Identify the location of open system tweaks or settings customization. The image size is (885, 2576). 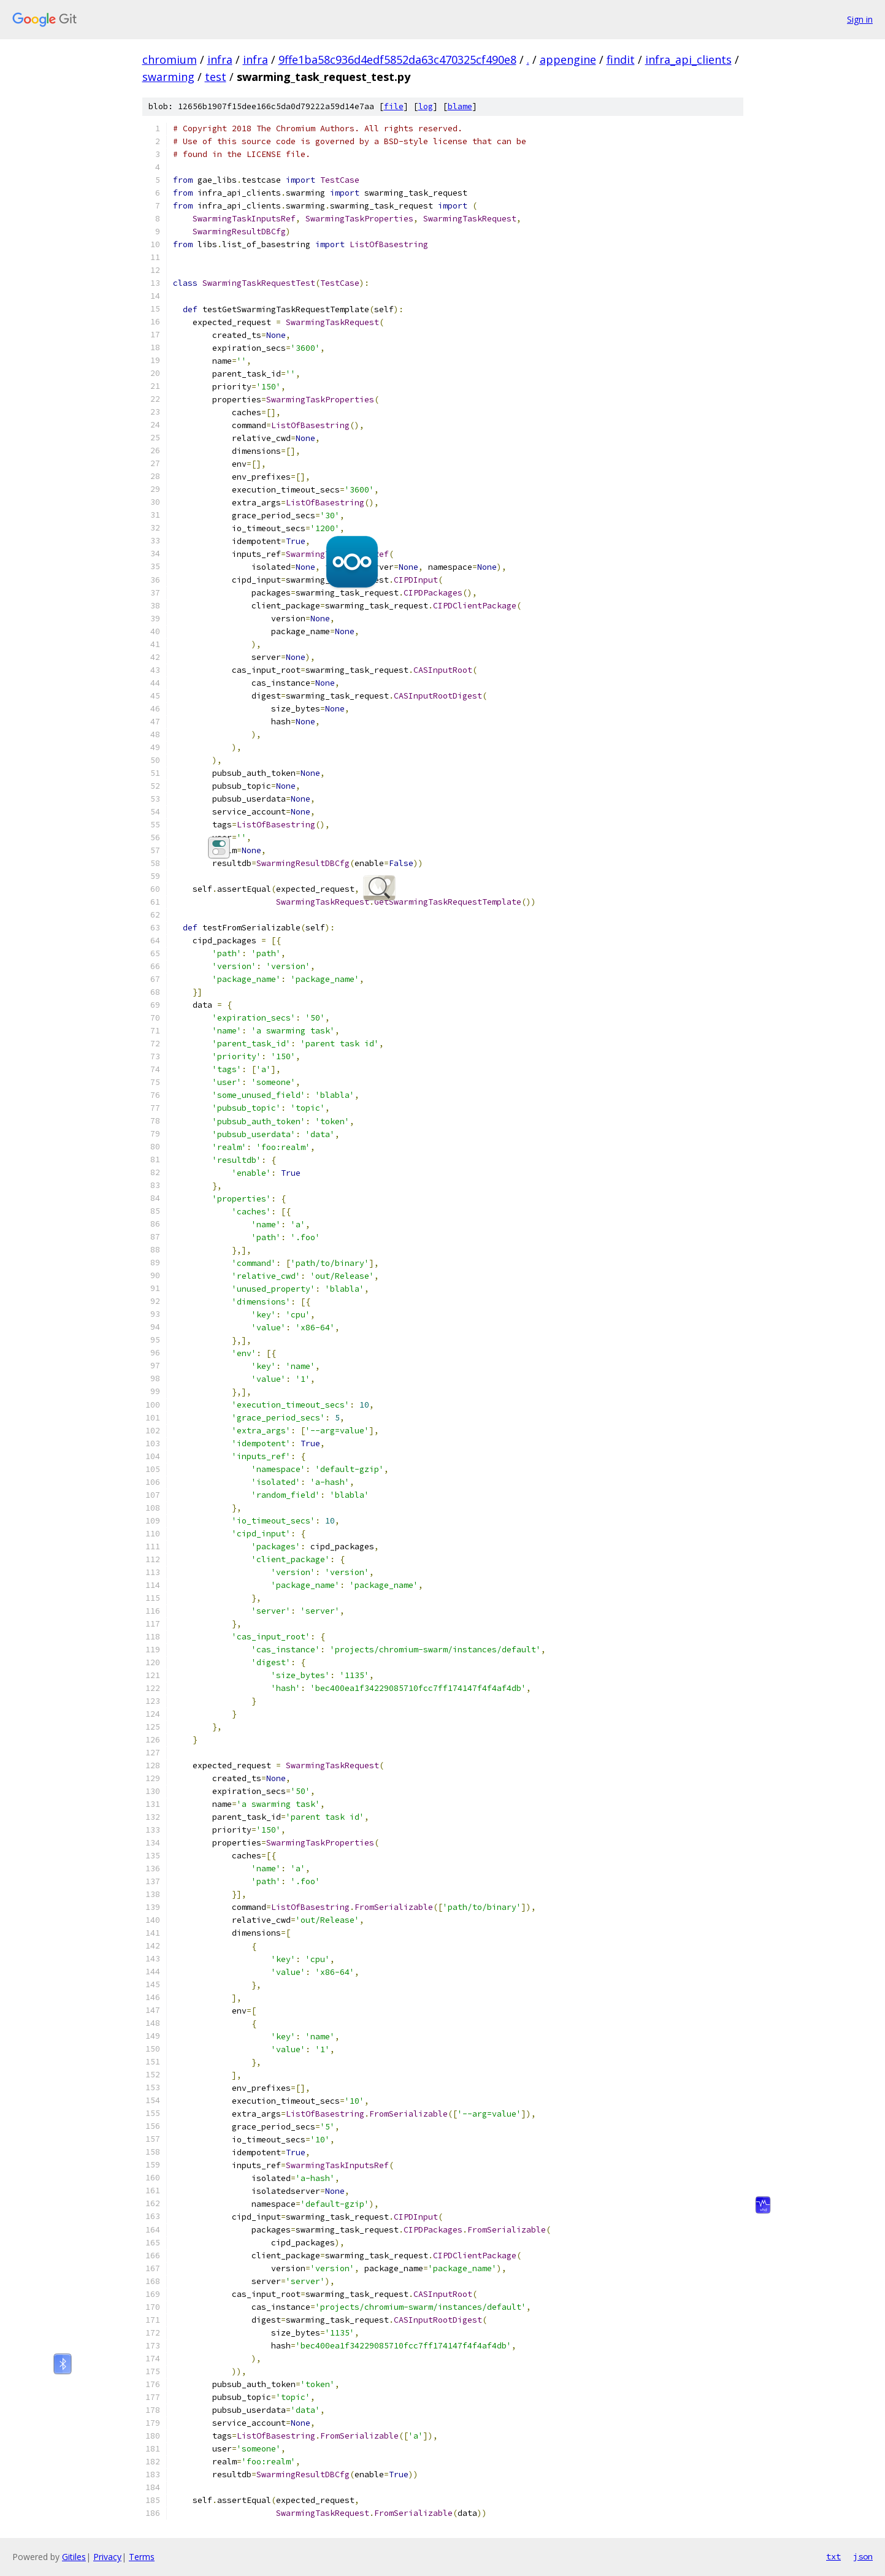
(219, 848).